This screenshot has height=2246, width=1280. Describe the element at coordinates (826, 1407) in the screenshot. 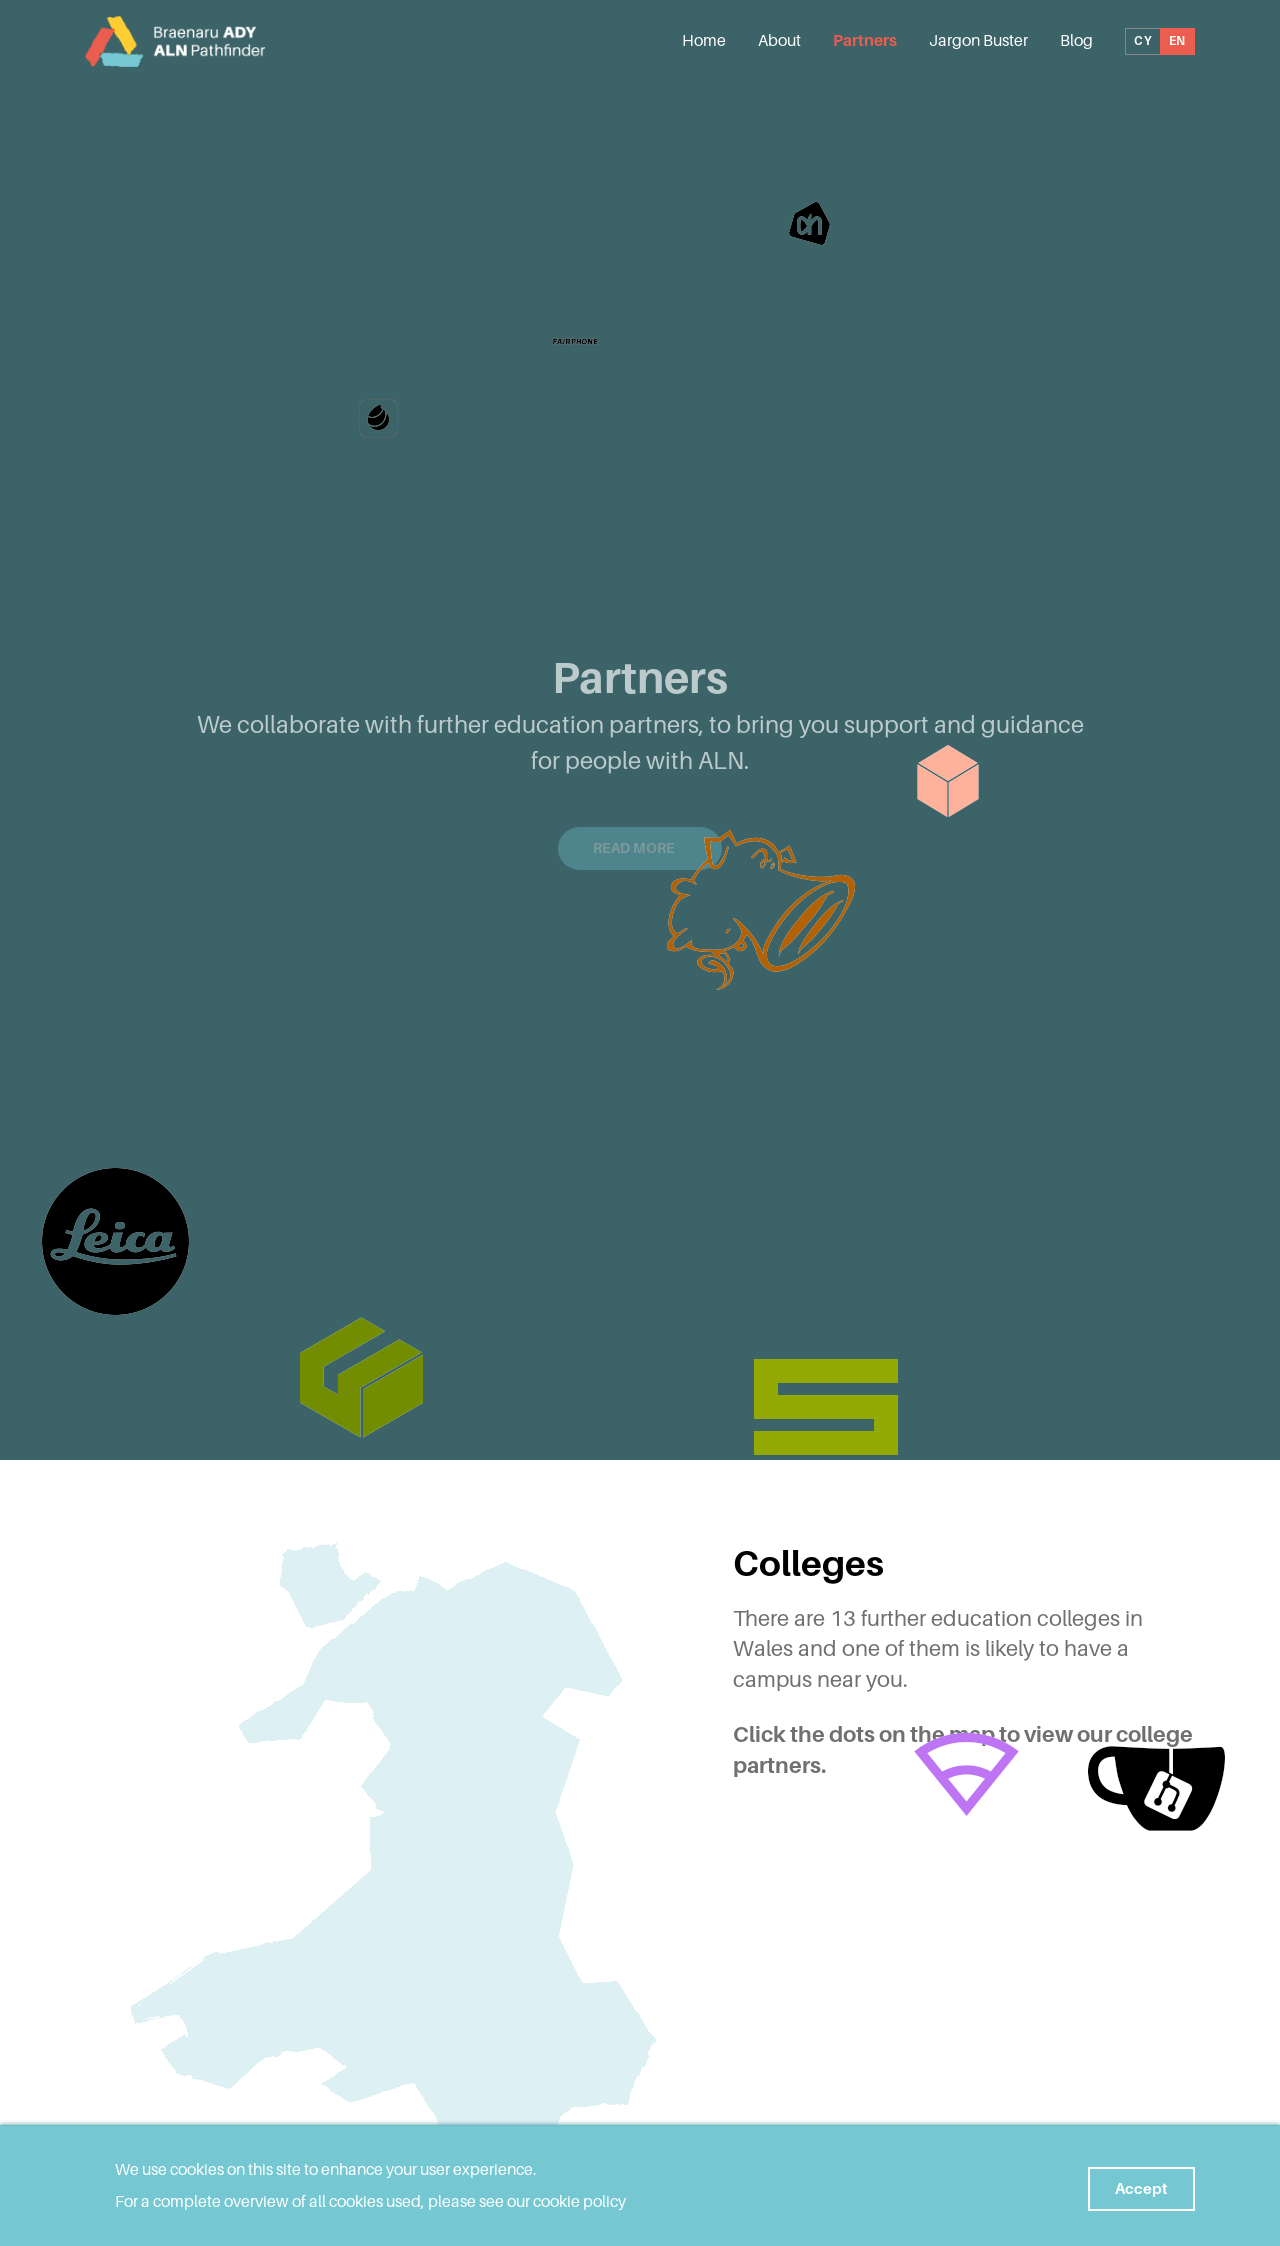

I see `suckless software project logo` at that location.